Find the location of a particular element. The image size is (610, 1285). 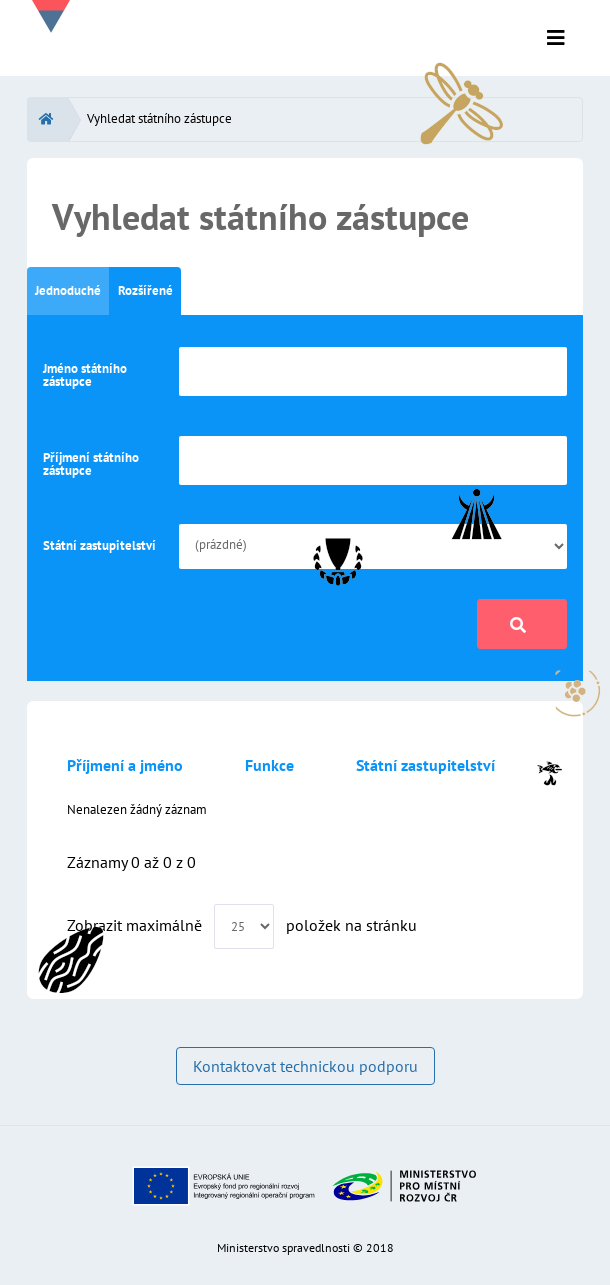

cooked fish item in game inventory is located at coordinates (549, 773).